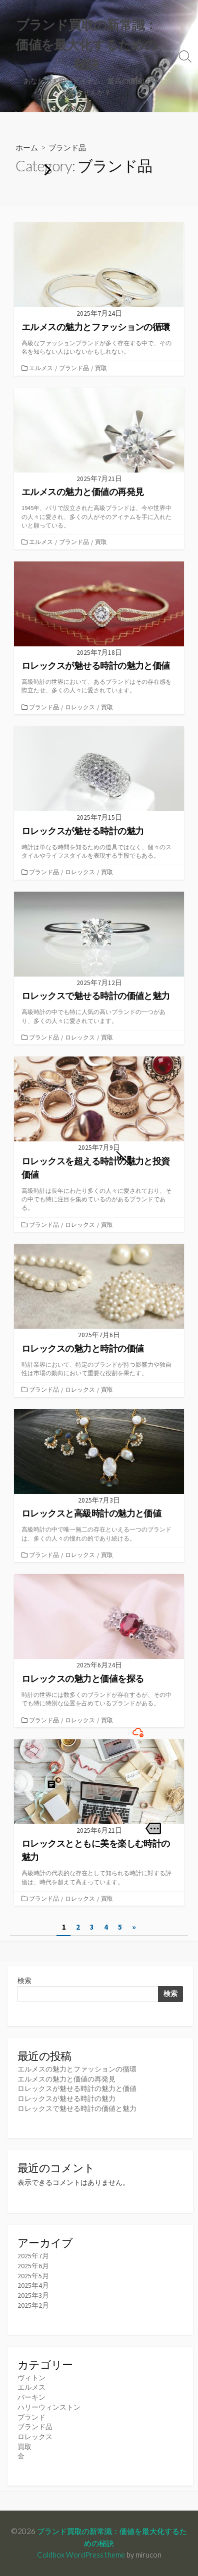  What do you see at coordinates (138, 1732) in the screenshot?
I see `cancel cloud upload or sync` at bounding box center [138, 1732].